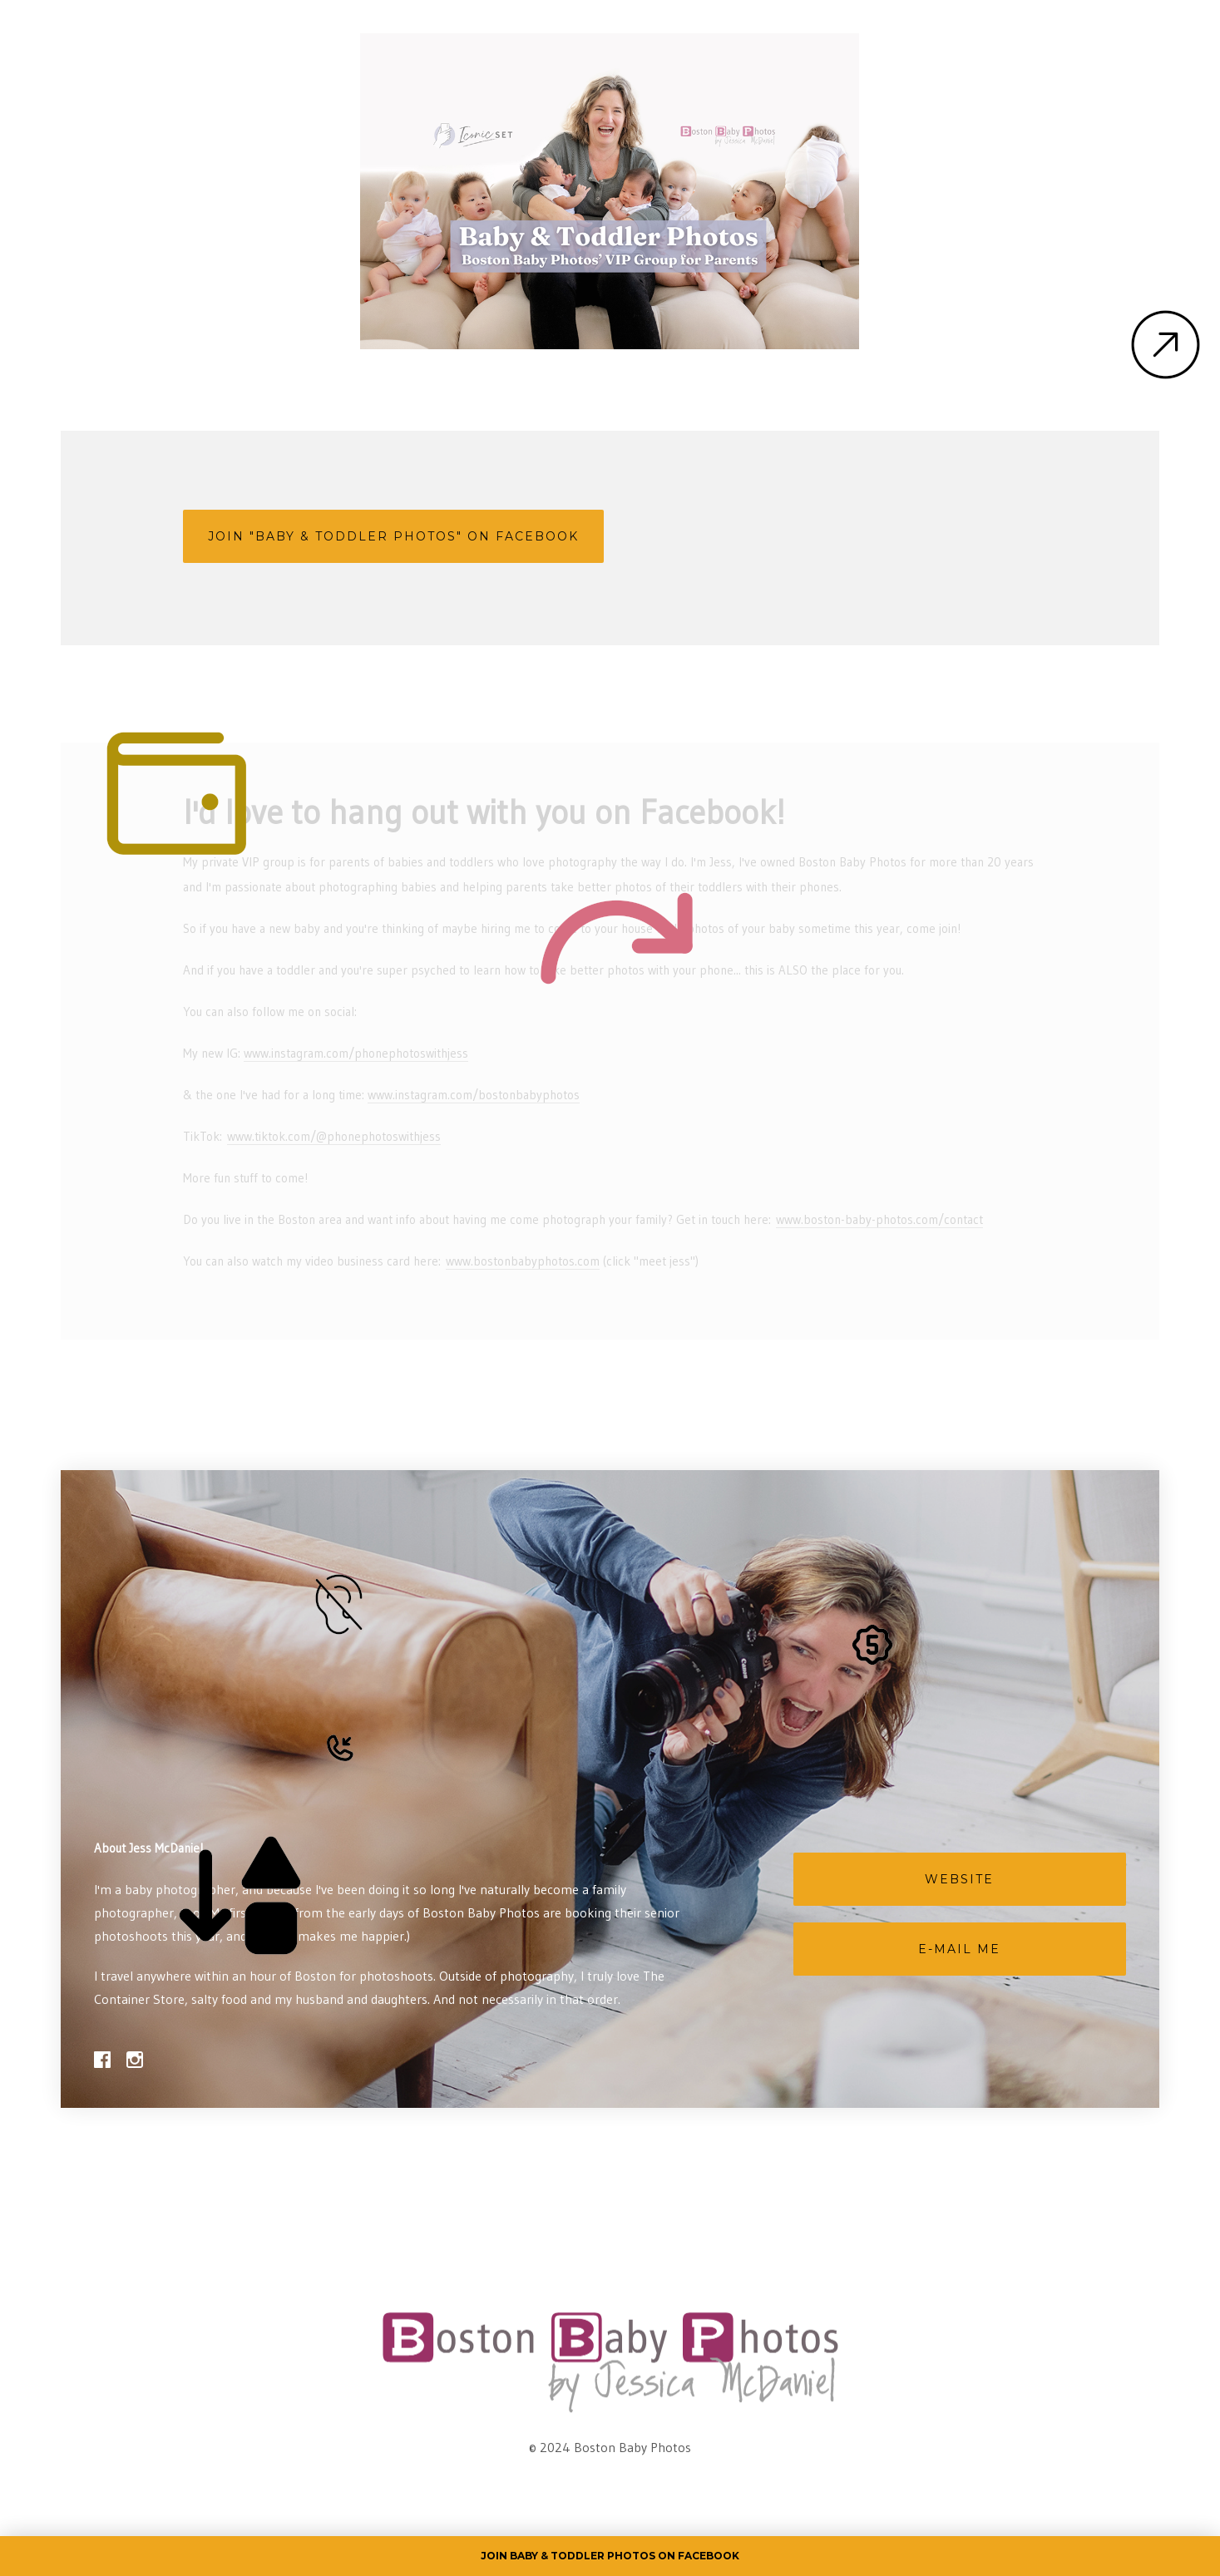  Describe the element at coordinates (872, 1645) in the screenshot. I see `indicates a level 5 ranking or badge` at that location.